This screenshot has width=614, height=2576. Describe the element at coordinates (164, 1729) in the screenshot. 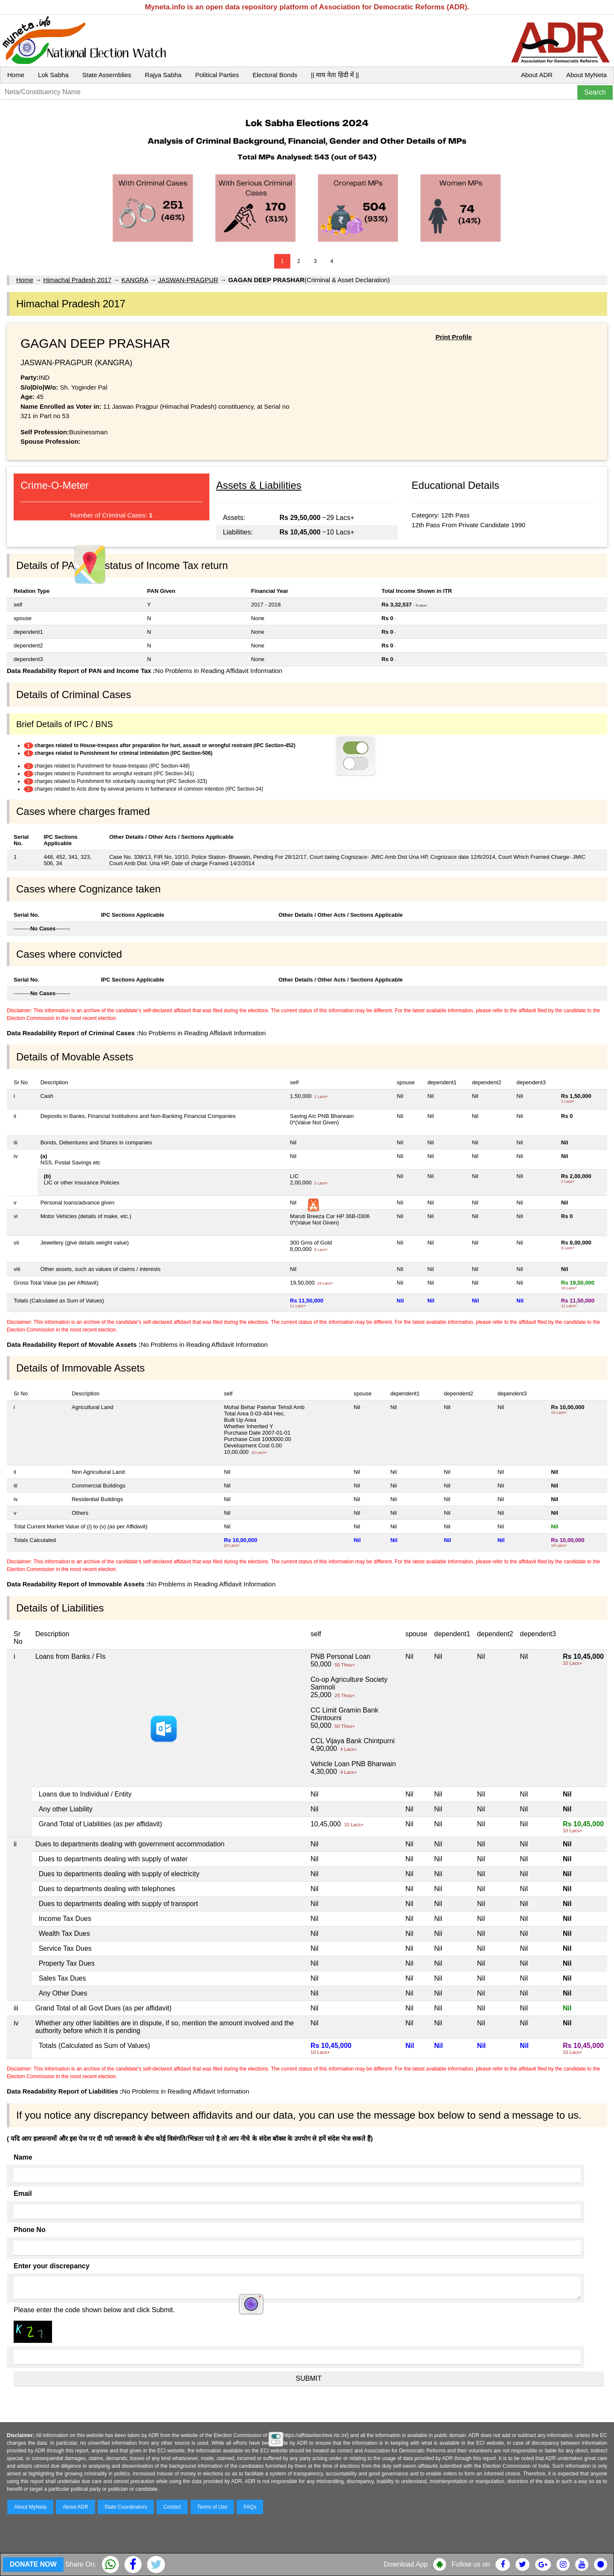

I see `open Microsoft Outlook email app` at that location.